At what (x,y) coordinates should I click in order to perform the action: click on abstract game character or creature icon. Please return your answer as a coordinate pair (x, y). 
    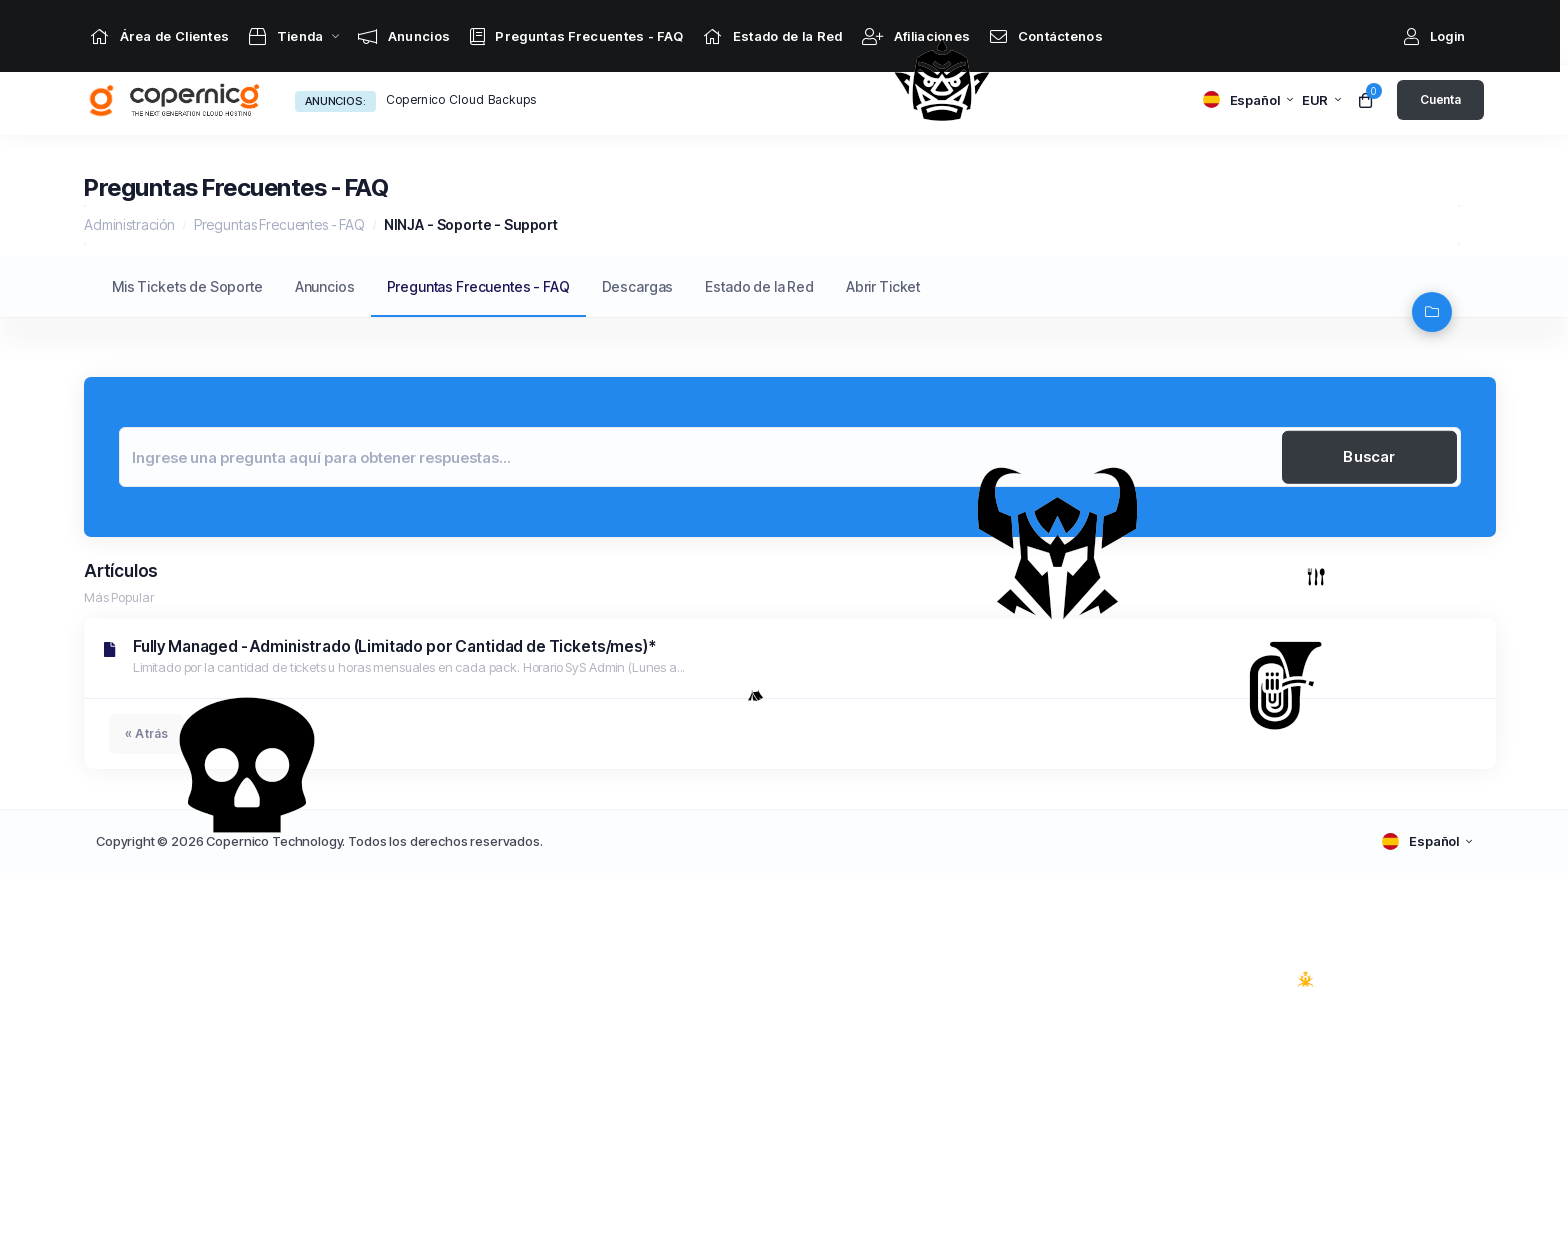
    Looking at the image, I should click on (1305, 979).